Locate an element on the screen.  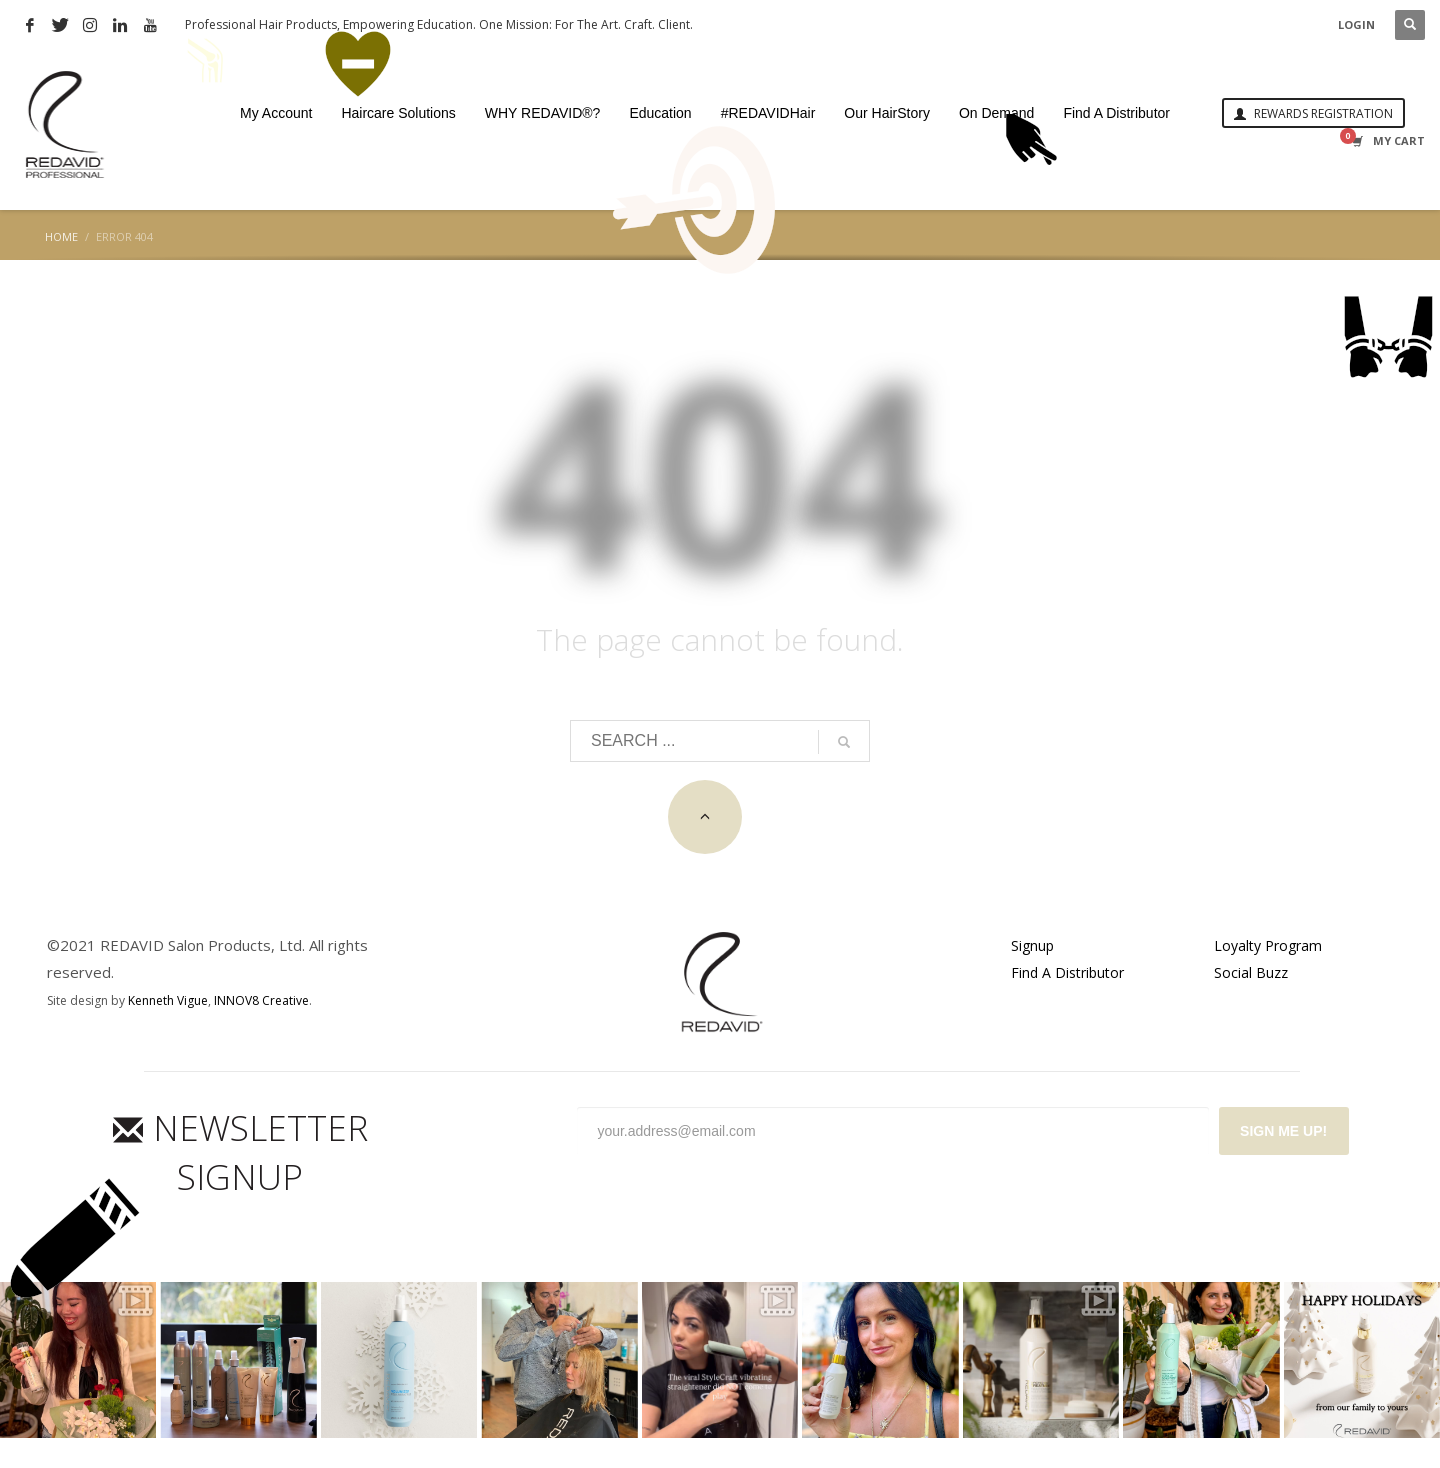
ammunition or weaponry item in a game inventory is located at coordinates (75, 1238).